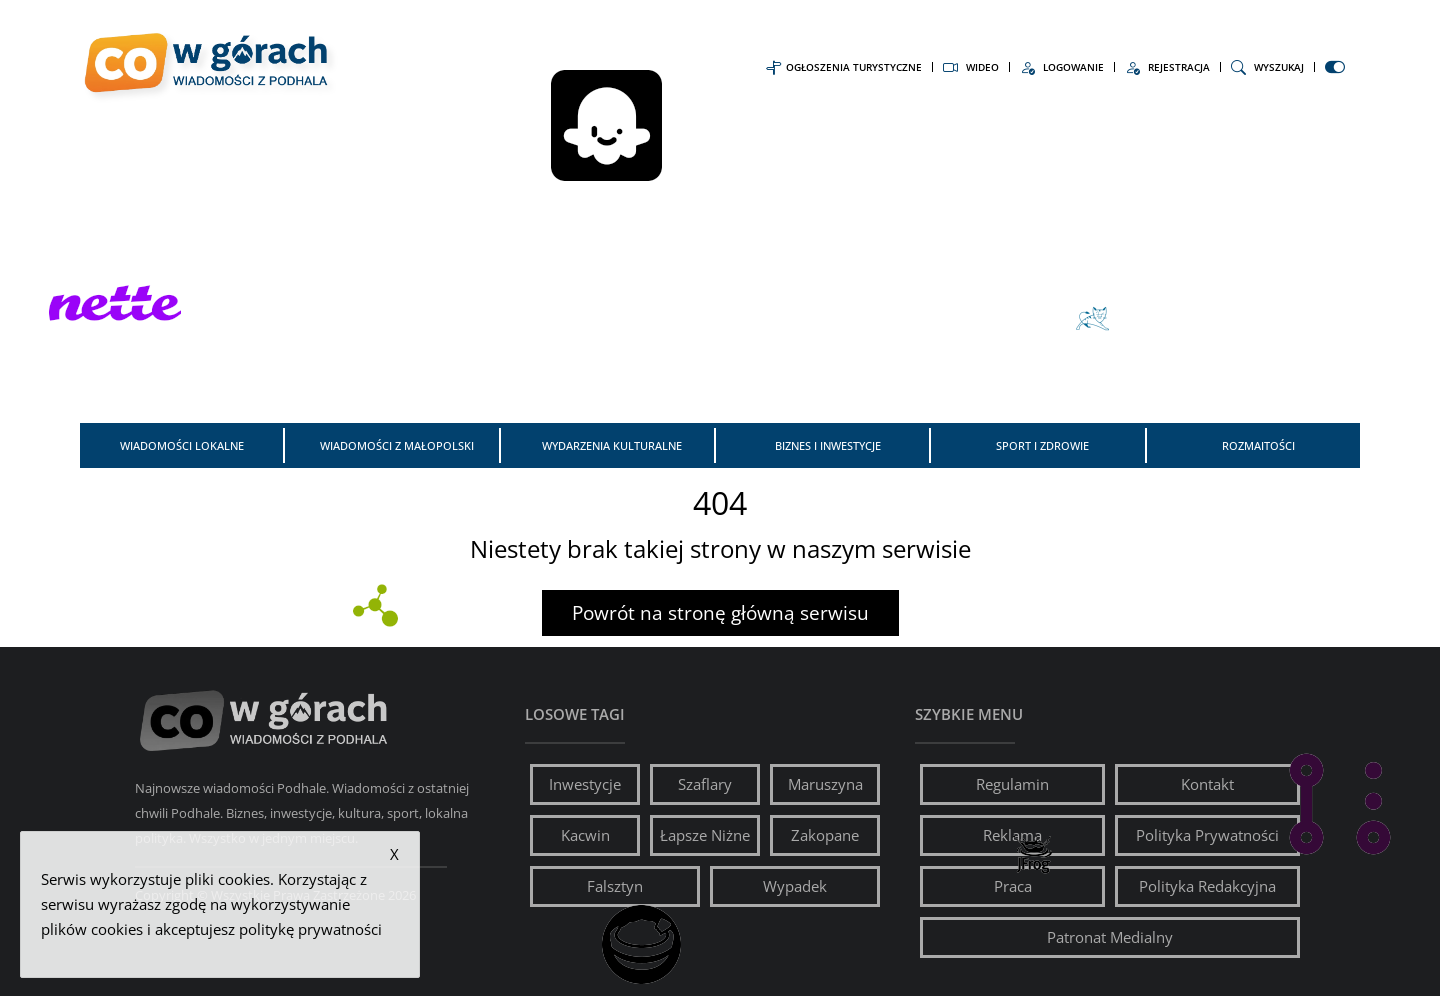  What do you see at coordinates (375, 605) in the screenshot?
I see `moleculer microservices framework logo` at bounding box center [375, 605].